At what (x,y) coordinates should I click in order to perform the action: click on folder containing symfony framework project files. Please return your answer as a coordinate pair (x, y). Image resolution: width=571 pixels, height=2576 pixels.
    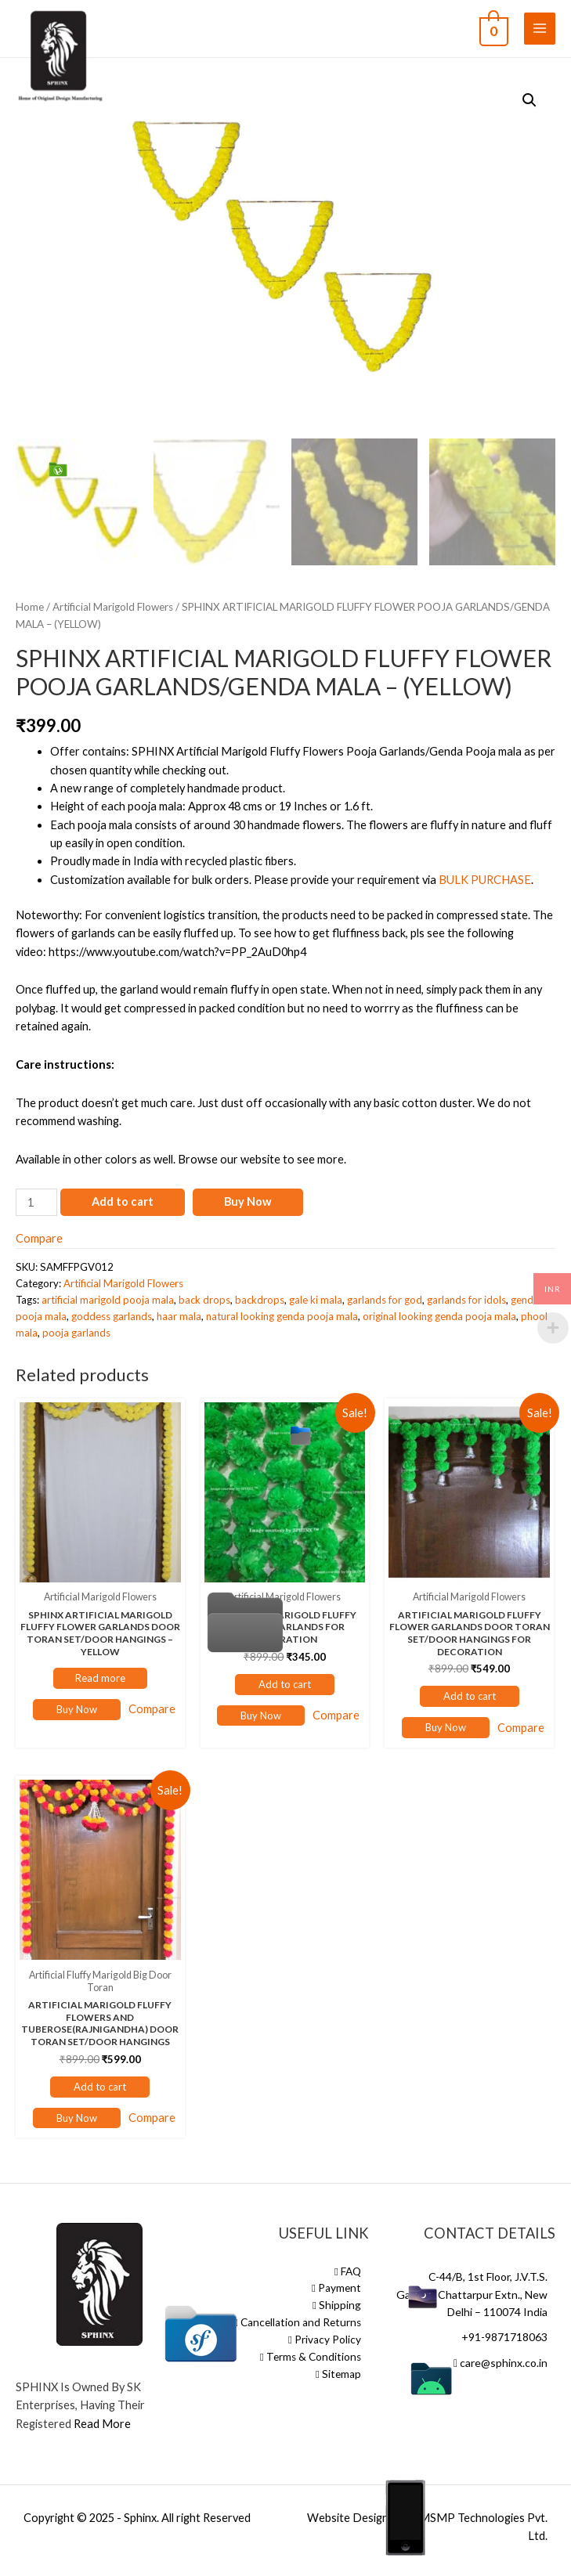
    Looking at the image, I should click on (201, 2336).